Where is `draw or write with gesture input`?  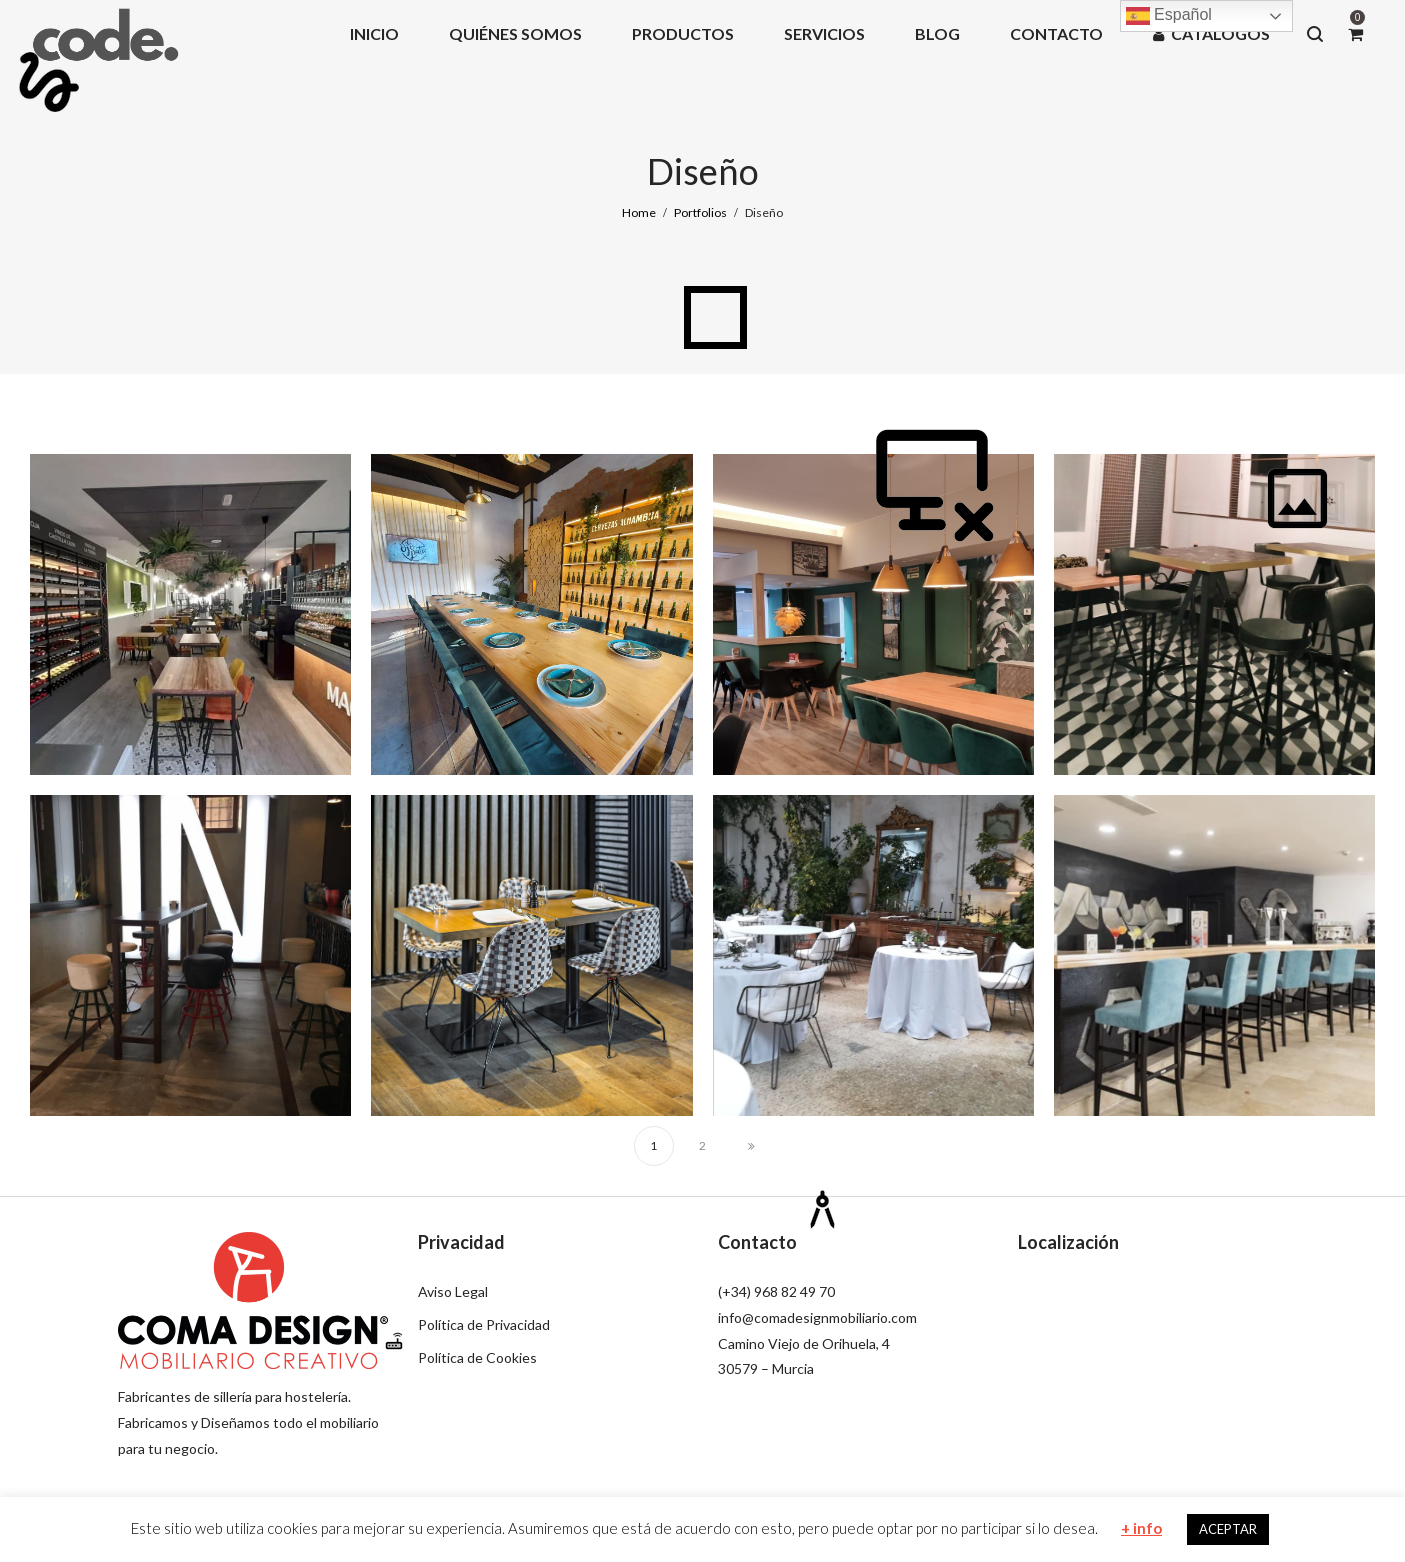
draw or write with gesture input is located at coordinates (49, 82).